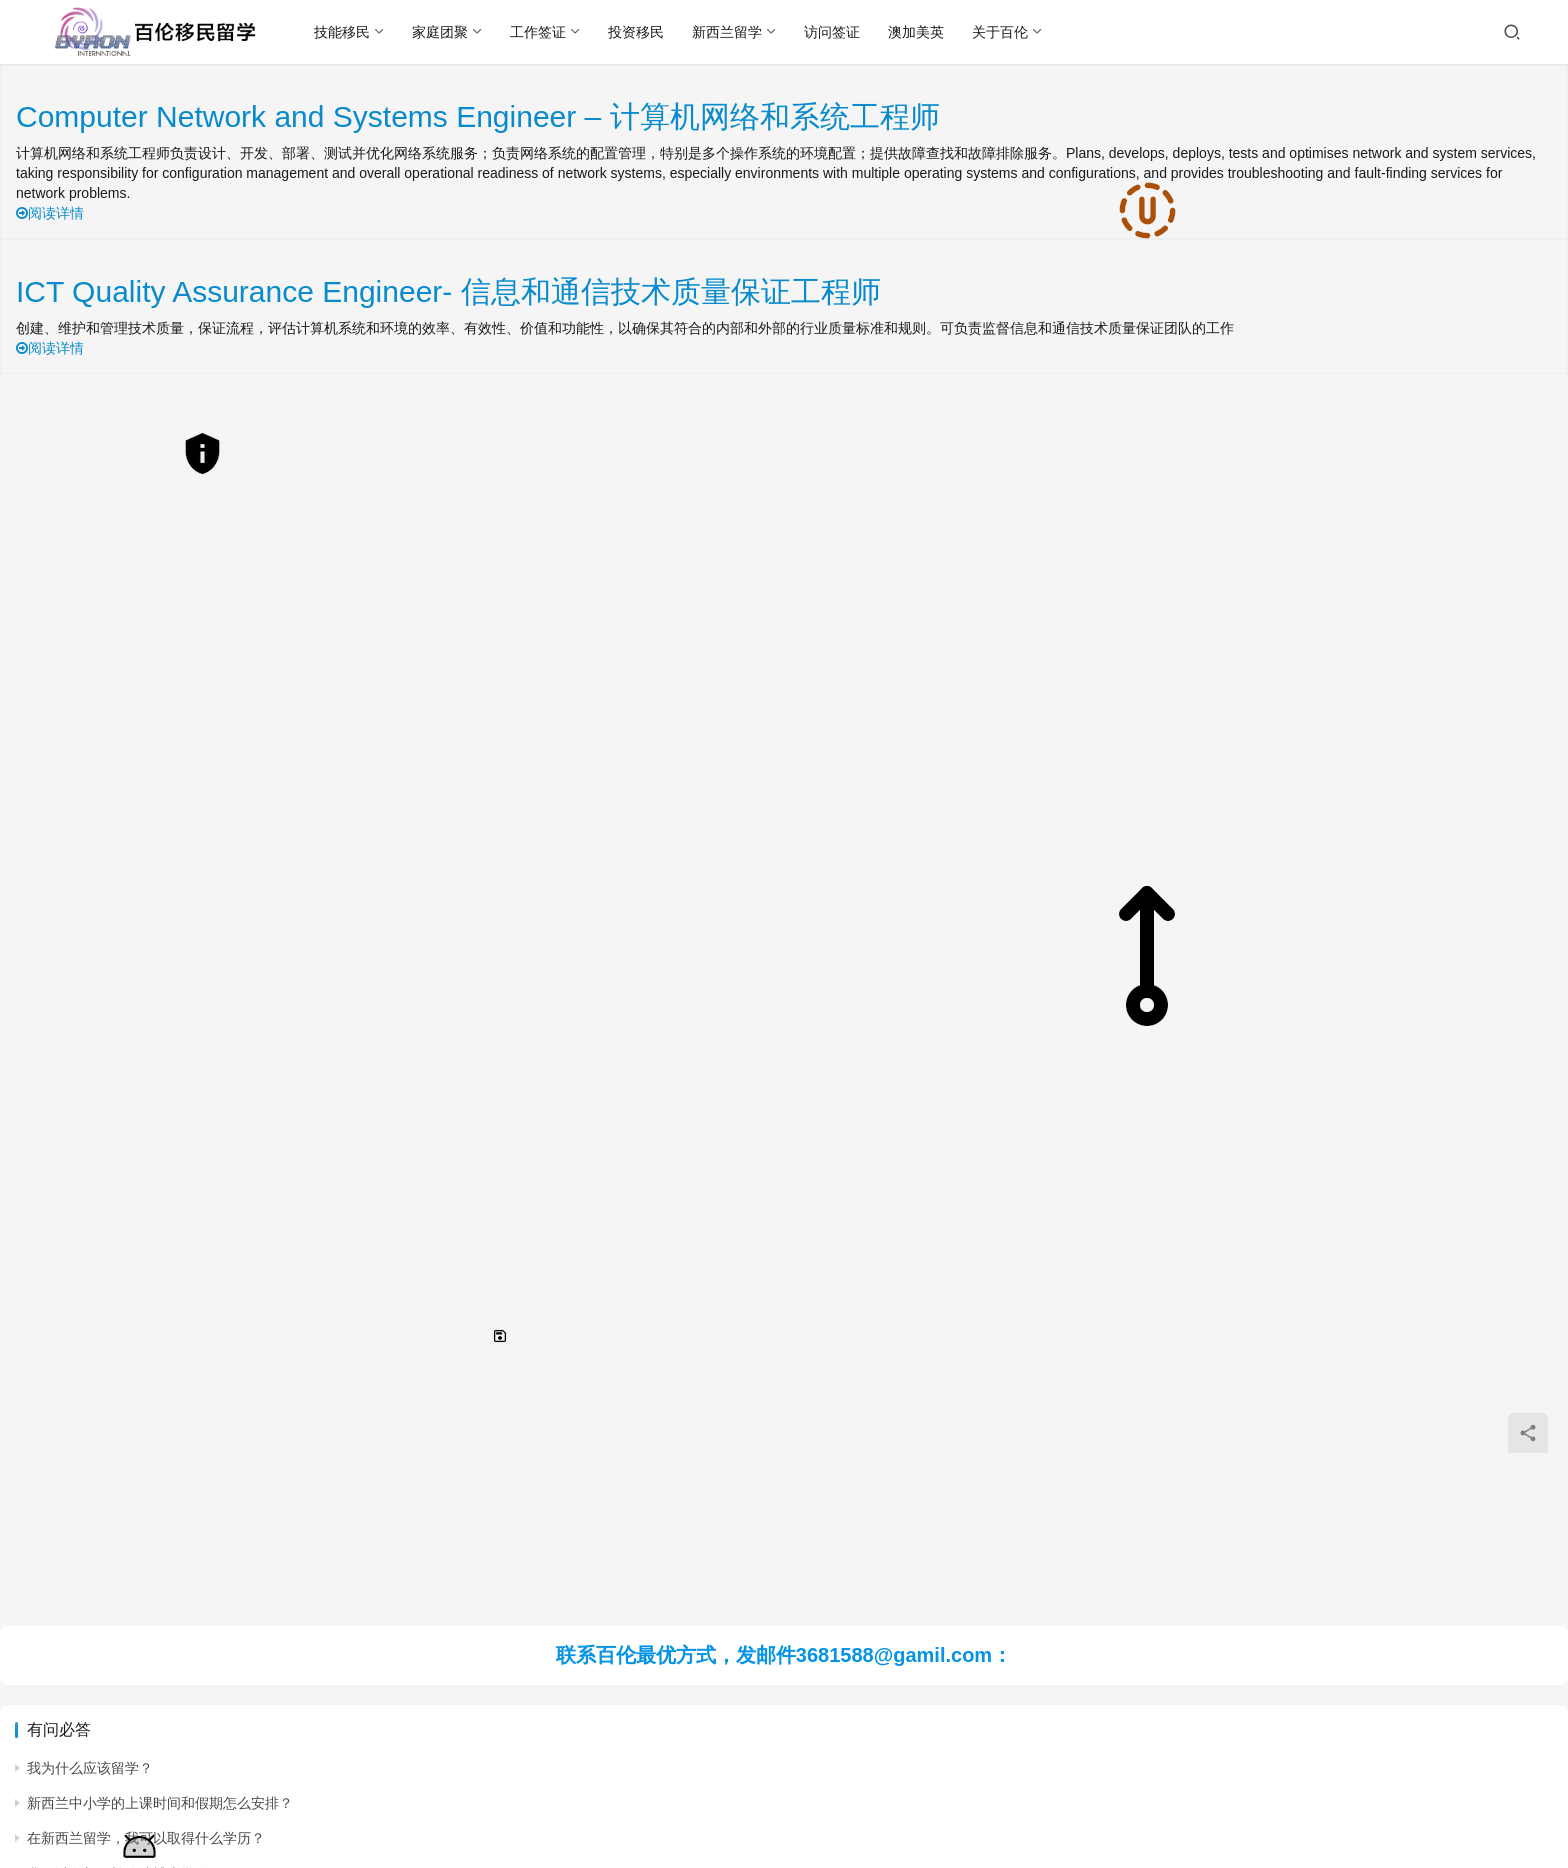  Describe the element at coordinates (1147, 956) in the screenshot. I see `scroll to top of page` at that location.